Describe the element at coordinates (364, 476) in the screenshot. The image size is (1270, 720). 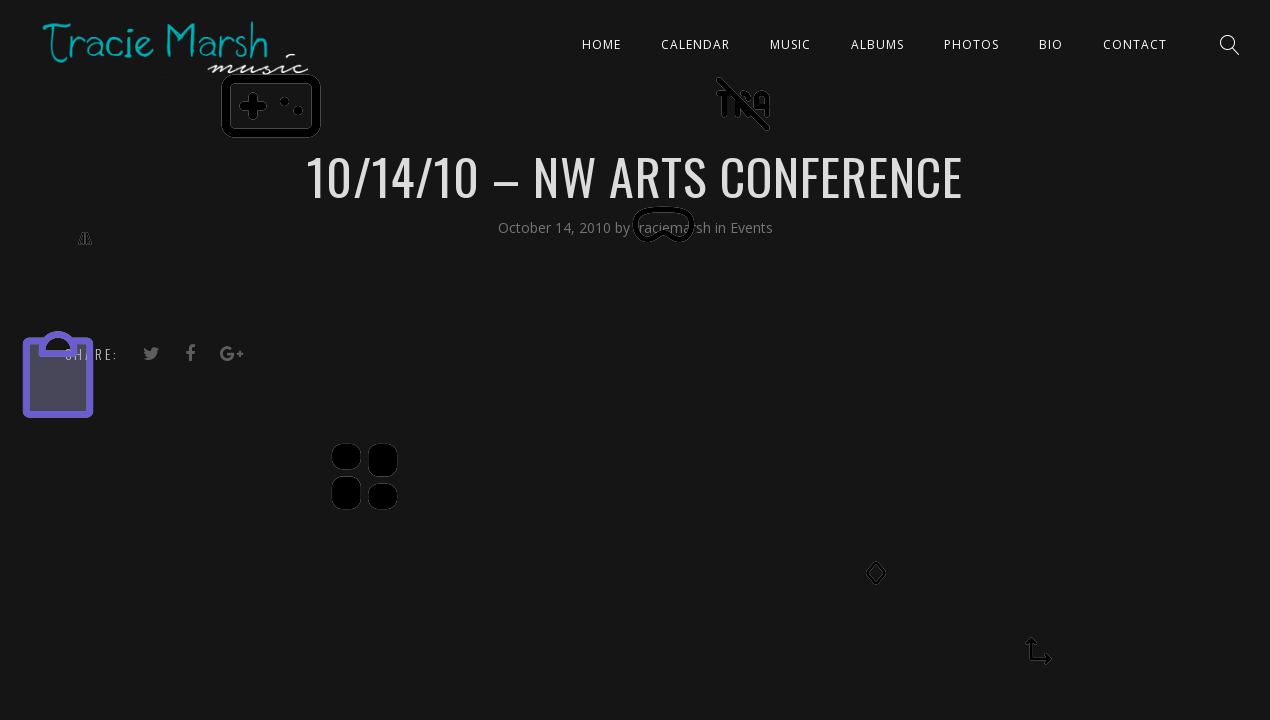
I see `view grid layout` at that location.